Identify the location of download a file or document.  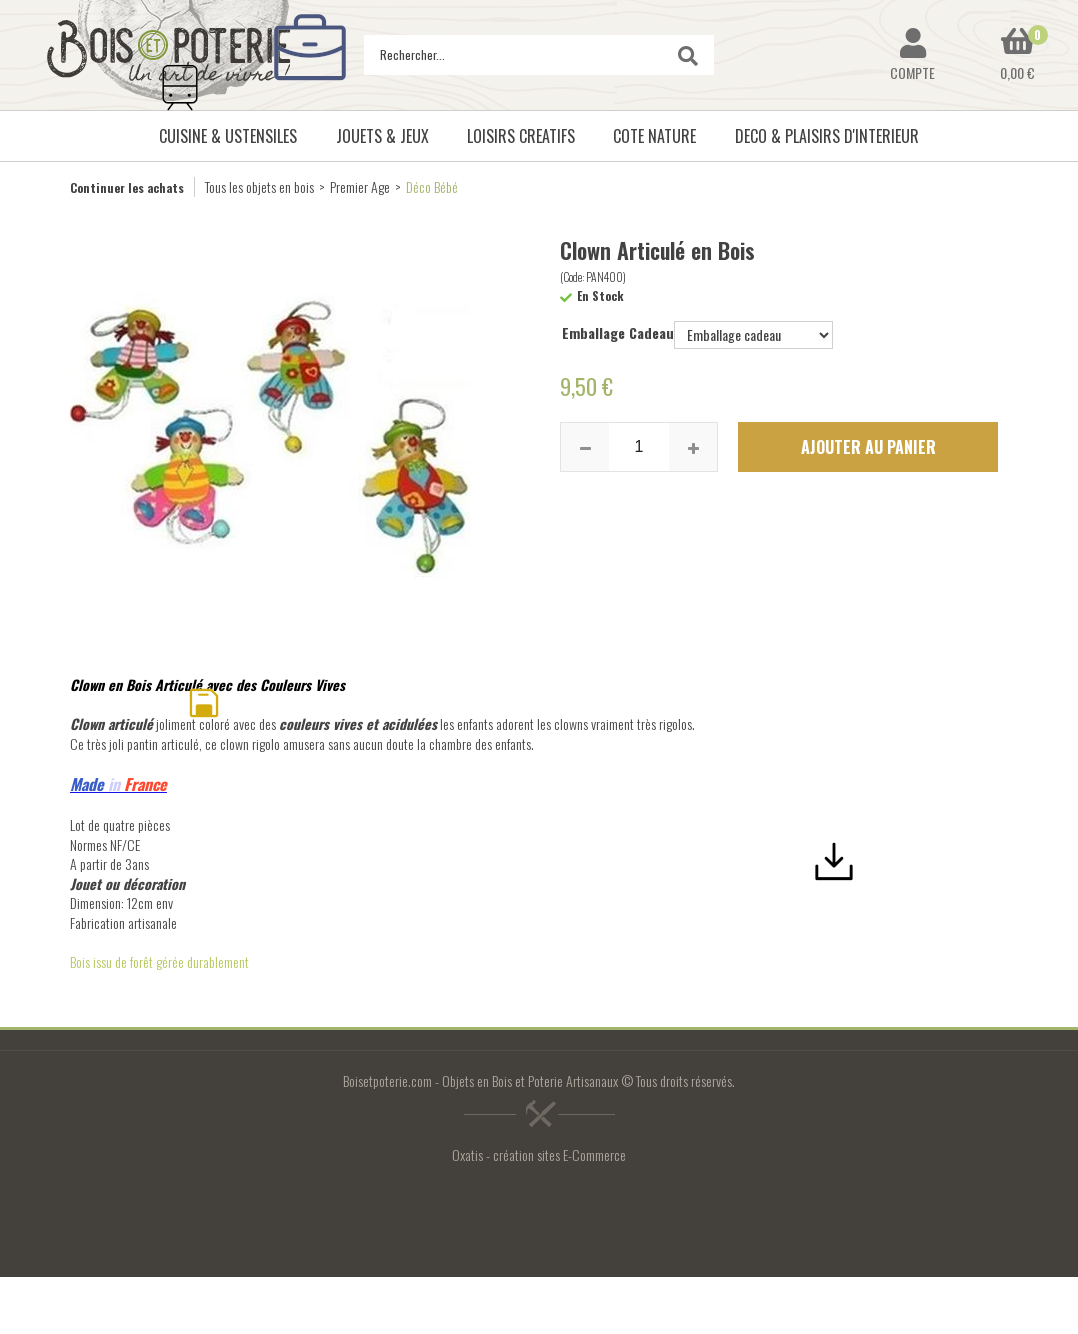
(834, 863).